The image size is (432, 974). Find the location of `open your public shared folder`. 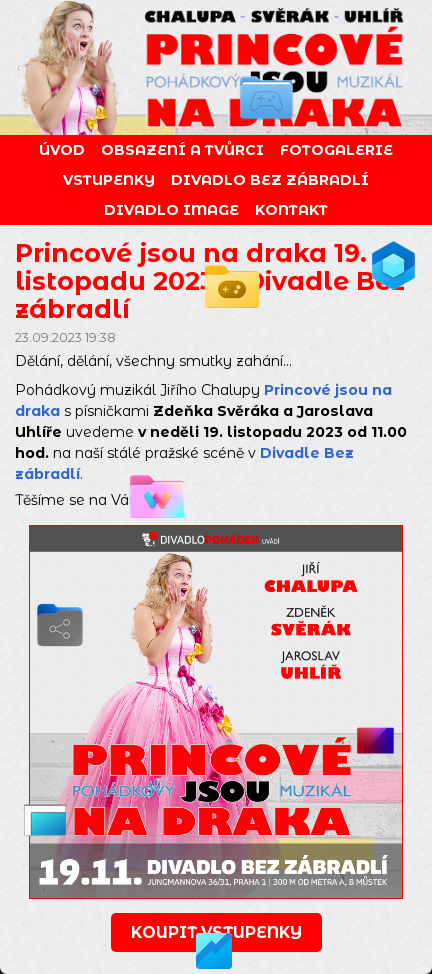

open your public shared folder is located at coordinates (60, 625).